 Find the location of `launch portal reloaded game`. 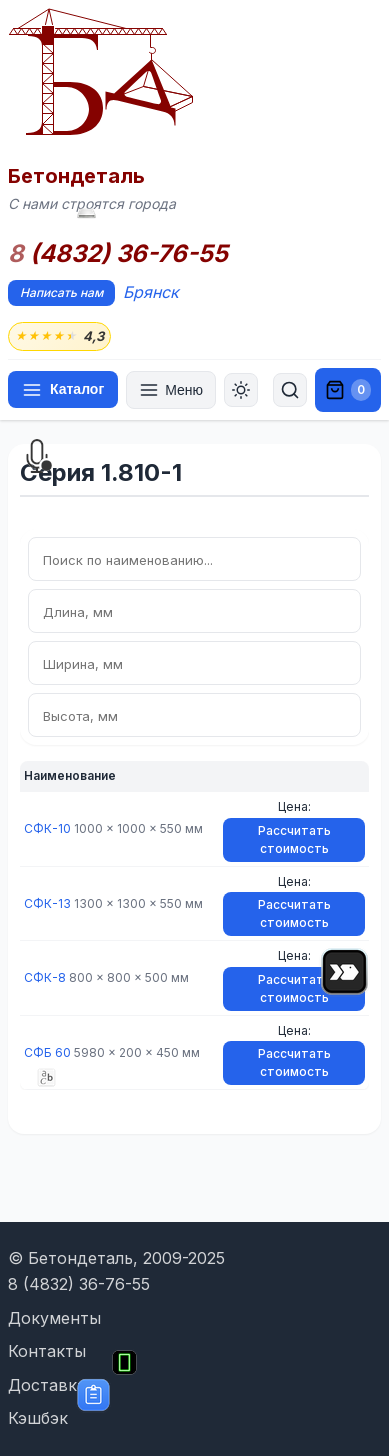

launch portal reloaded game is located at coordinates (124, 1362).